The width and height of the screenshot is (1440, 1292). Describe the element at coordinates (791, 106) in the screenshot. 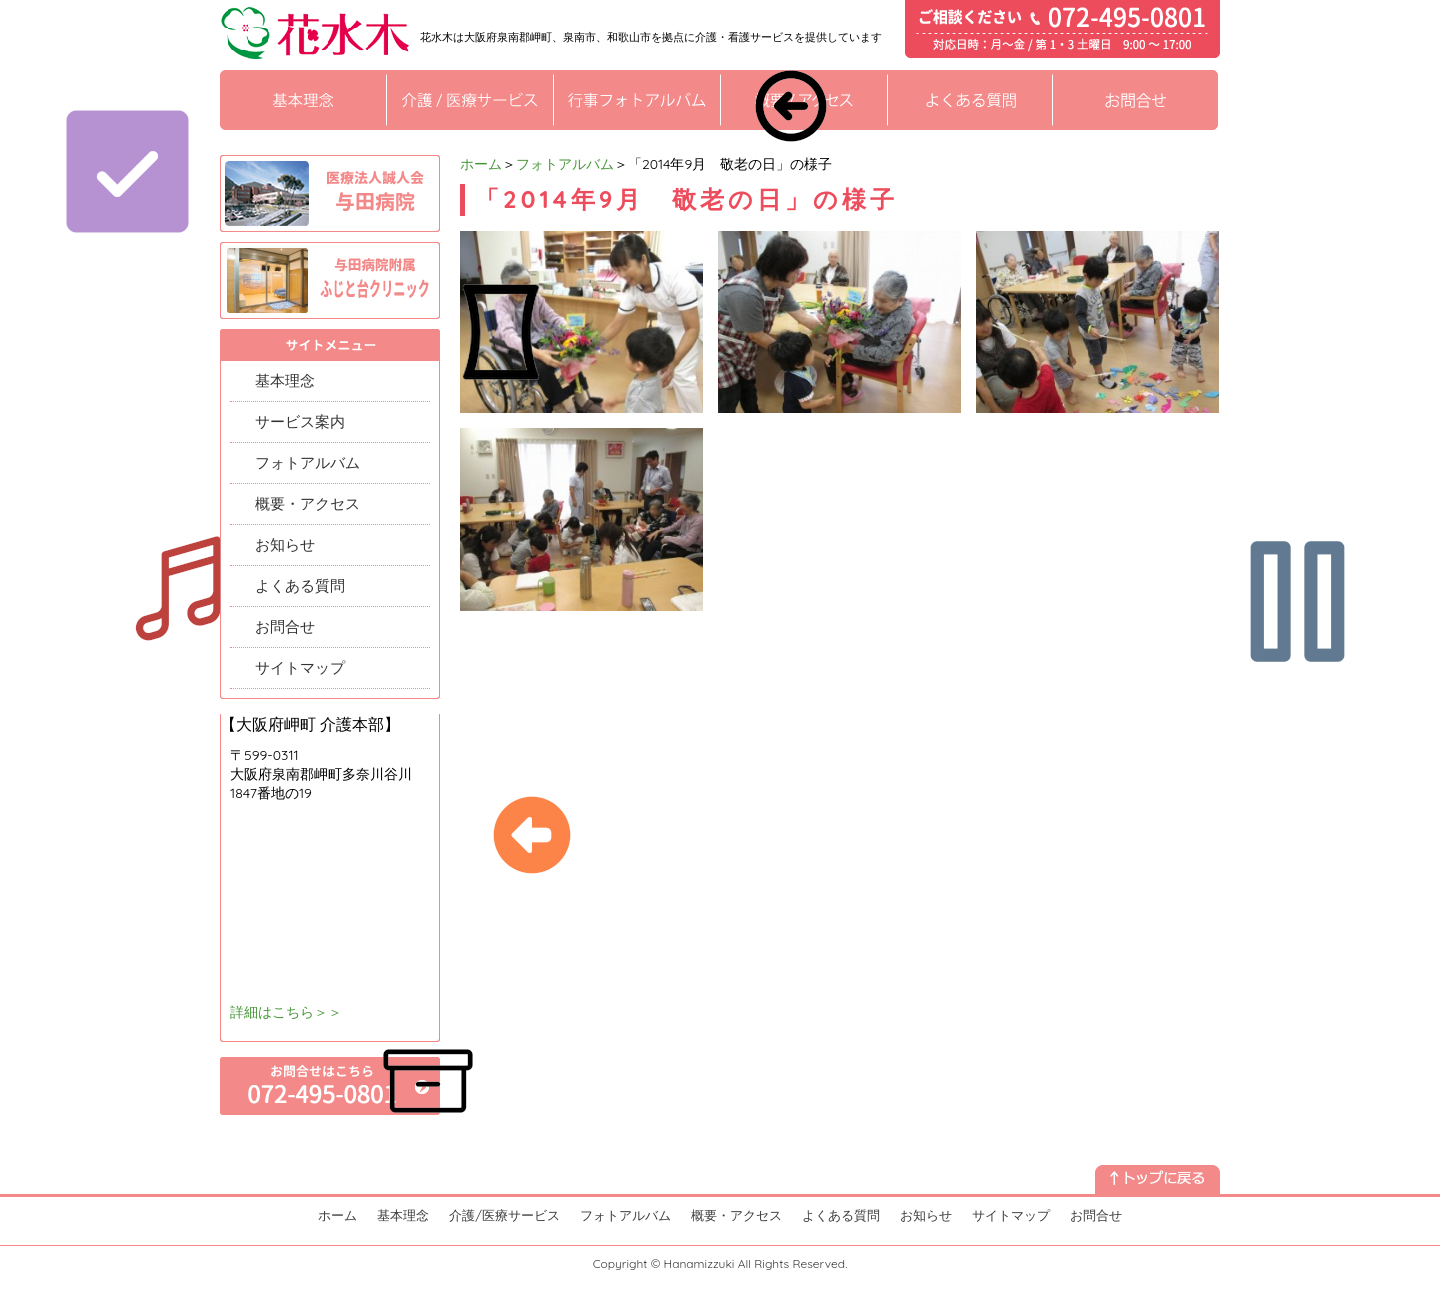

I see `go back to the previous screen` at that location.